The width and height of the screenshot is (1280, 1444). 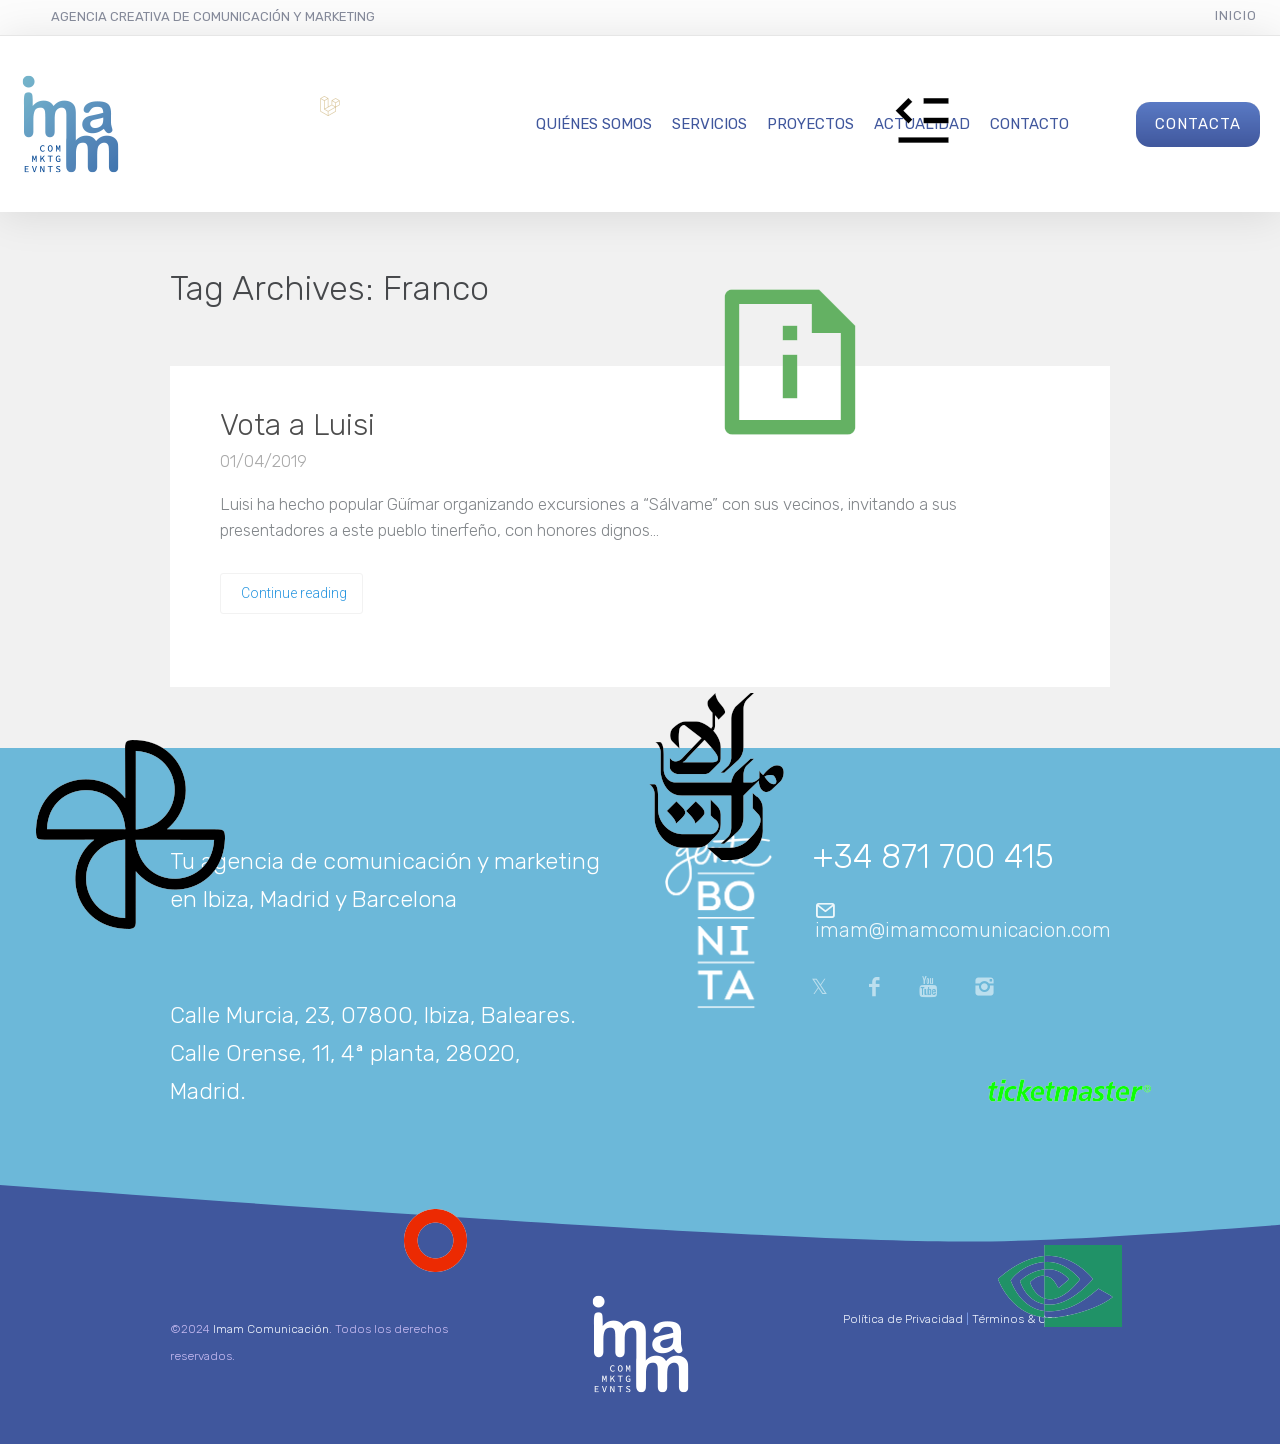 What do you see at coordinates (1069, 1090) in the screenshot?
I see `open the Ticketmaster app` at bounding box center [1069, 1090].